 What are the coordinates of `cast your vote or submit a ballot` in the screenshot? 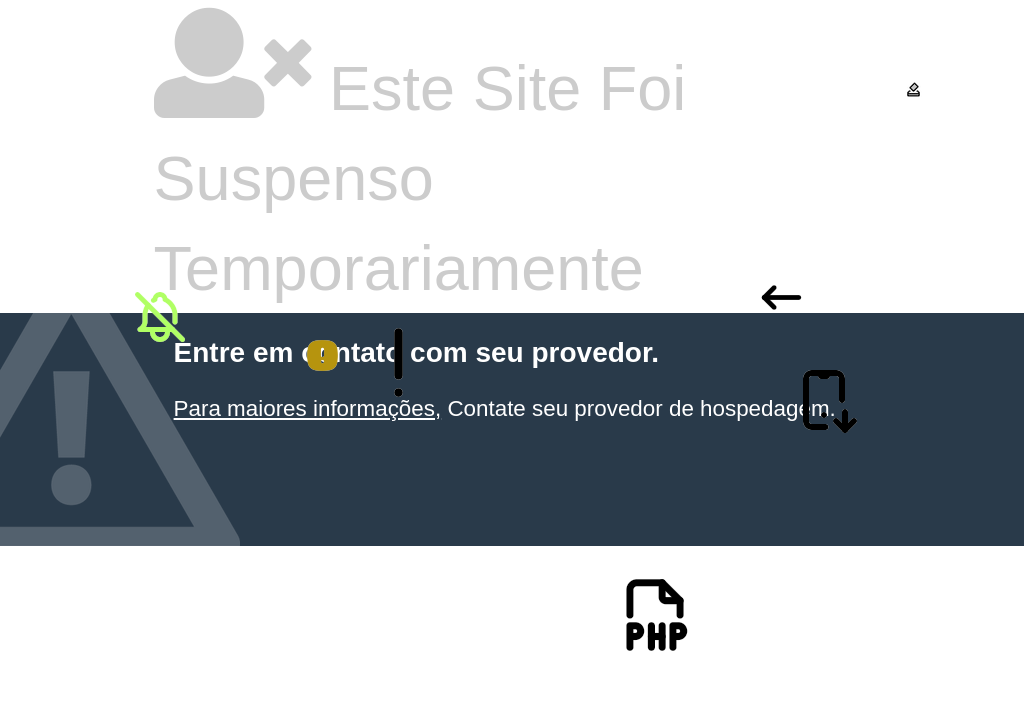 It's located at (913, 89).